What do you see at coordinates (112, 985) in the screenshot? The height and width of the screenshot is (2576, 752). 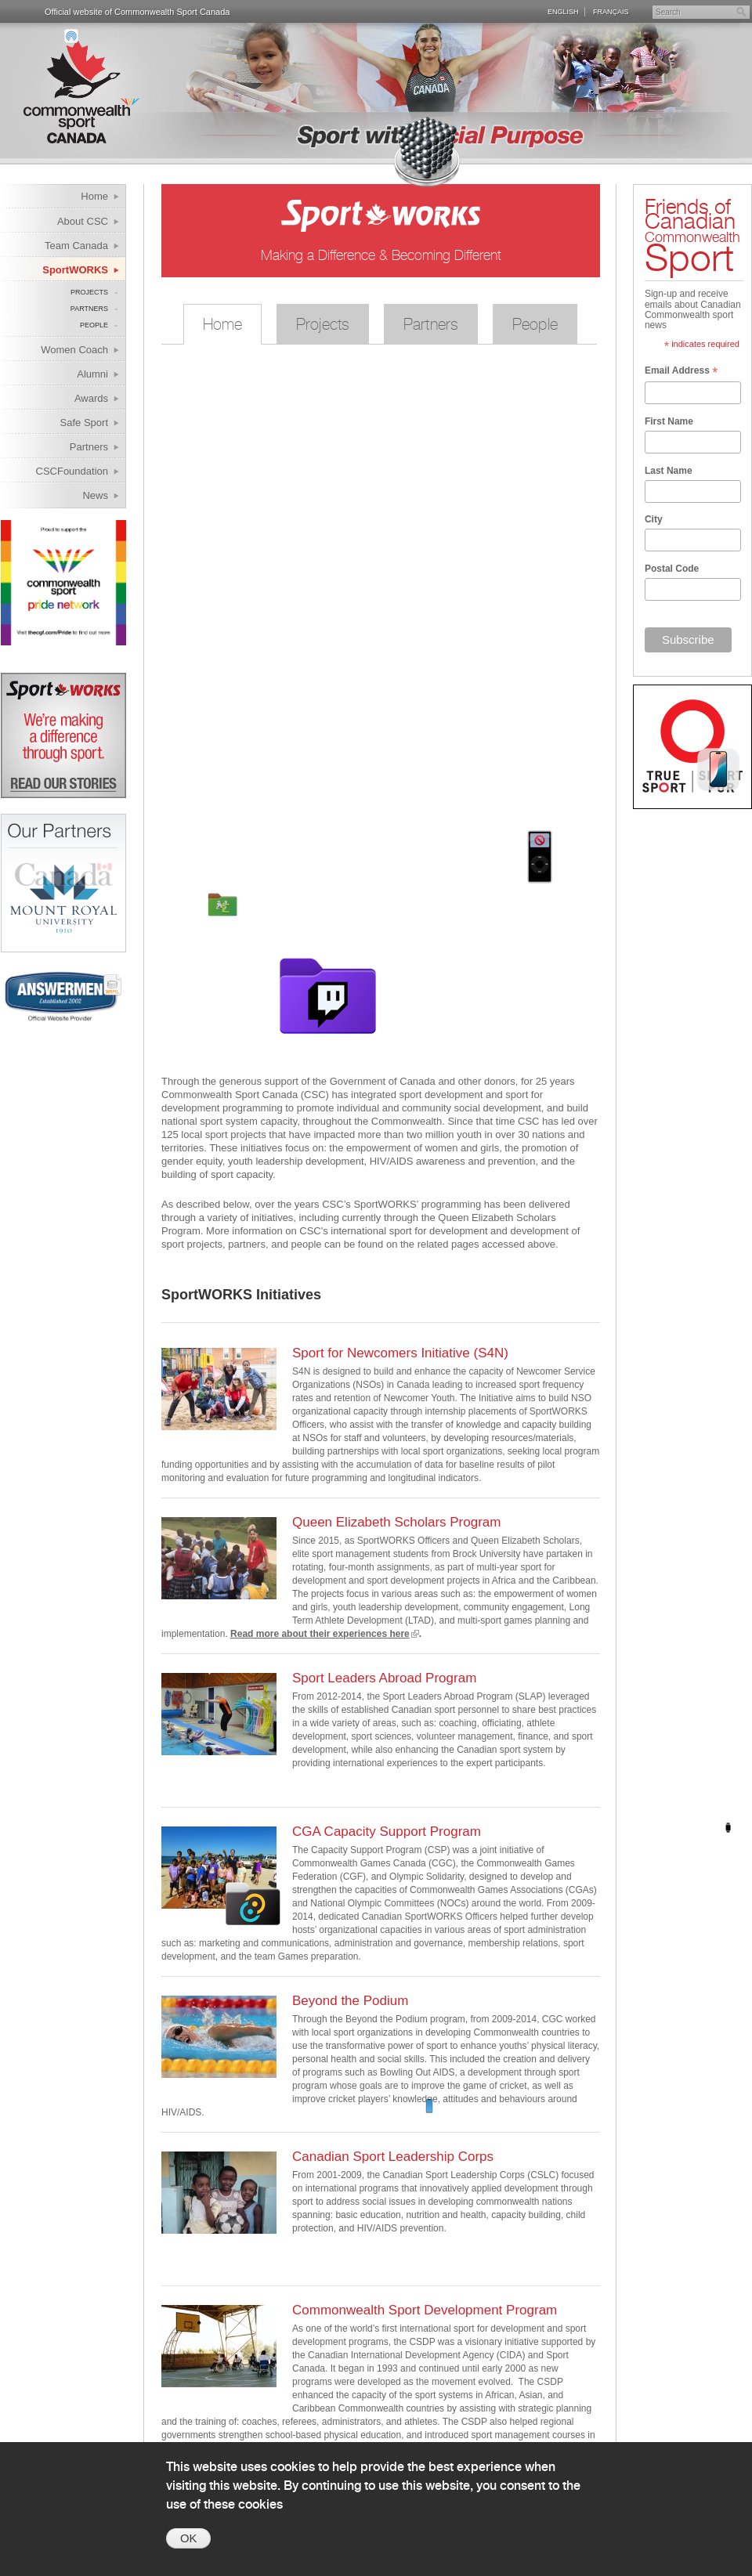 I see `a yaml configuration file` at bounding box center [112, 985].